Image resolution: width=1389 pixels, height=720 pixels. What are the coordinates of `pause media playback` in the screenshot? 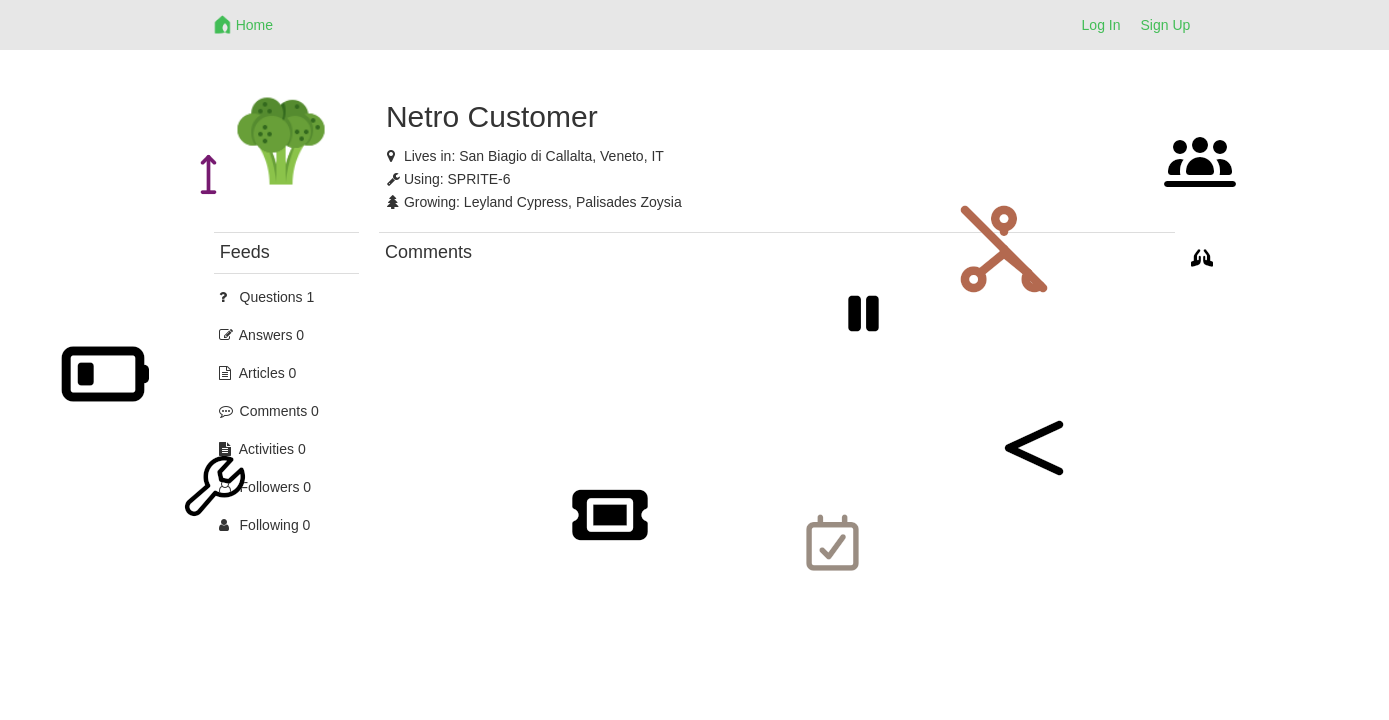 It's located at (863, 313).